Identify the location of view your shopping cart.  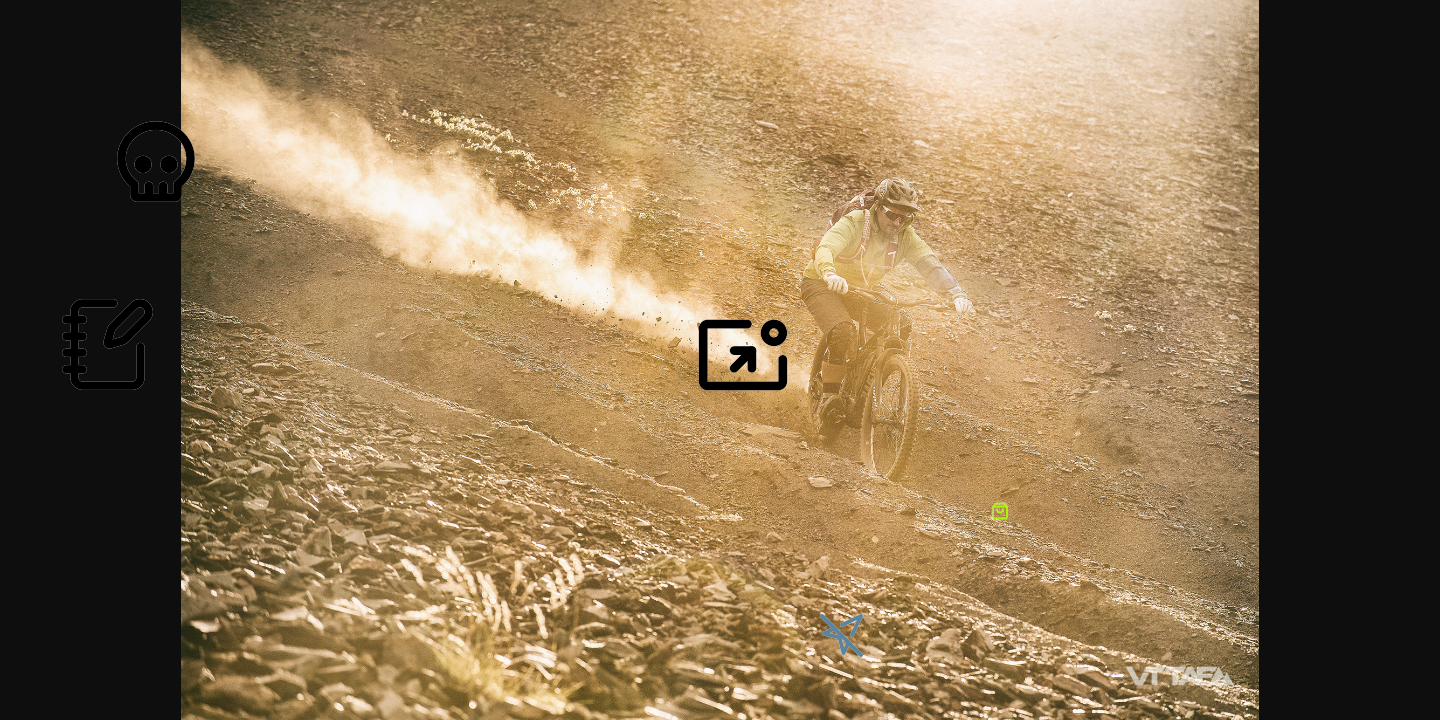
(1000, 511).